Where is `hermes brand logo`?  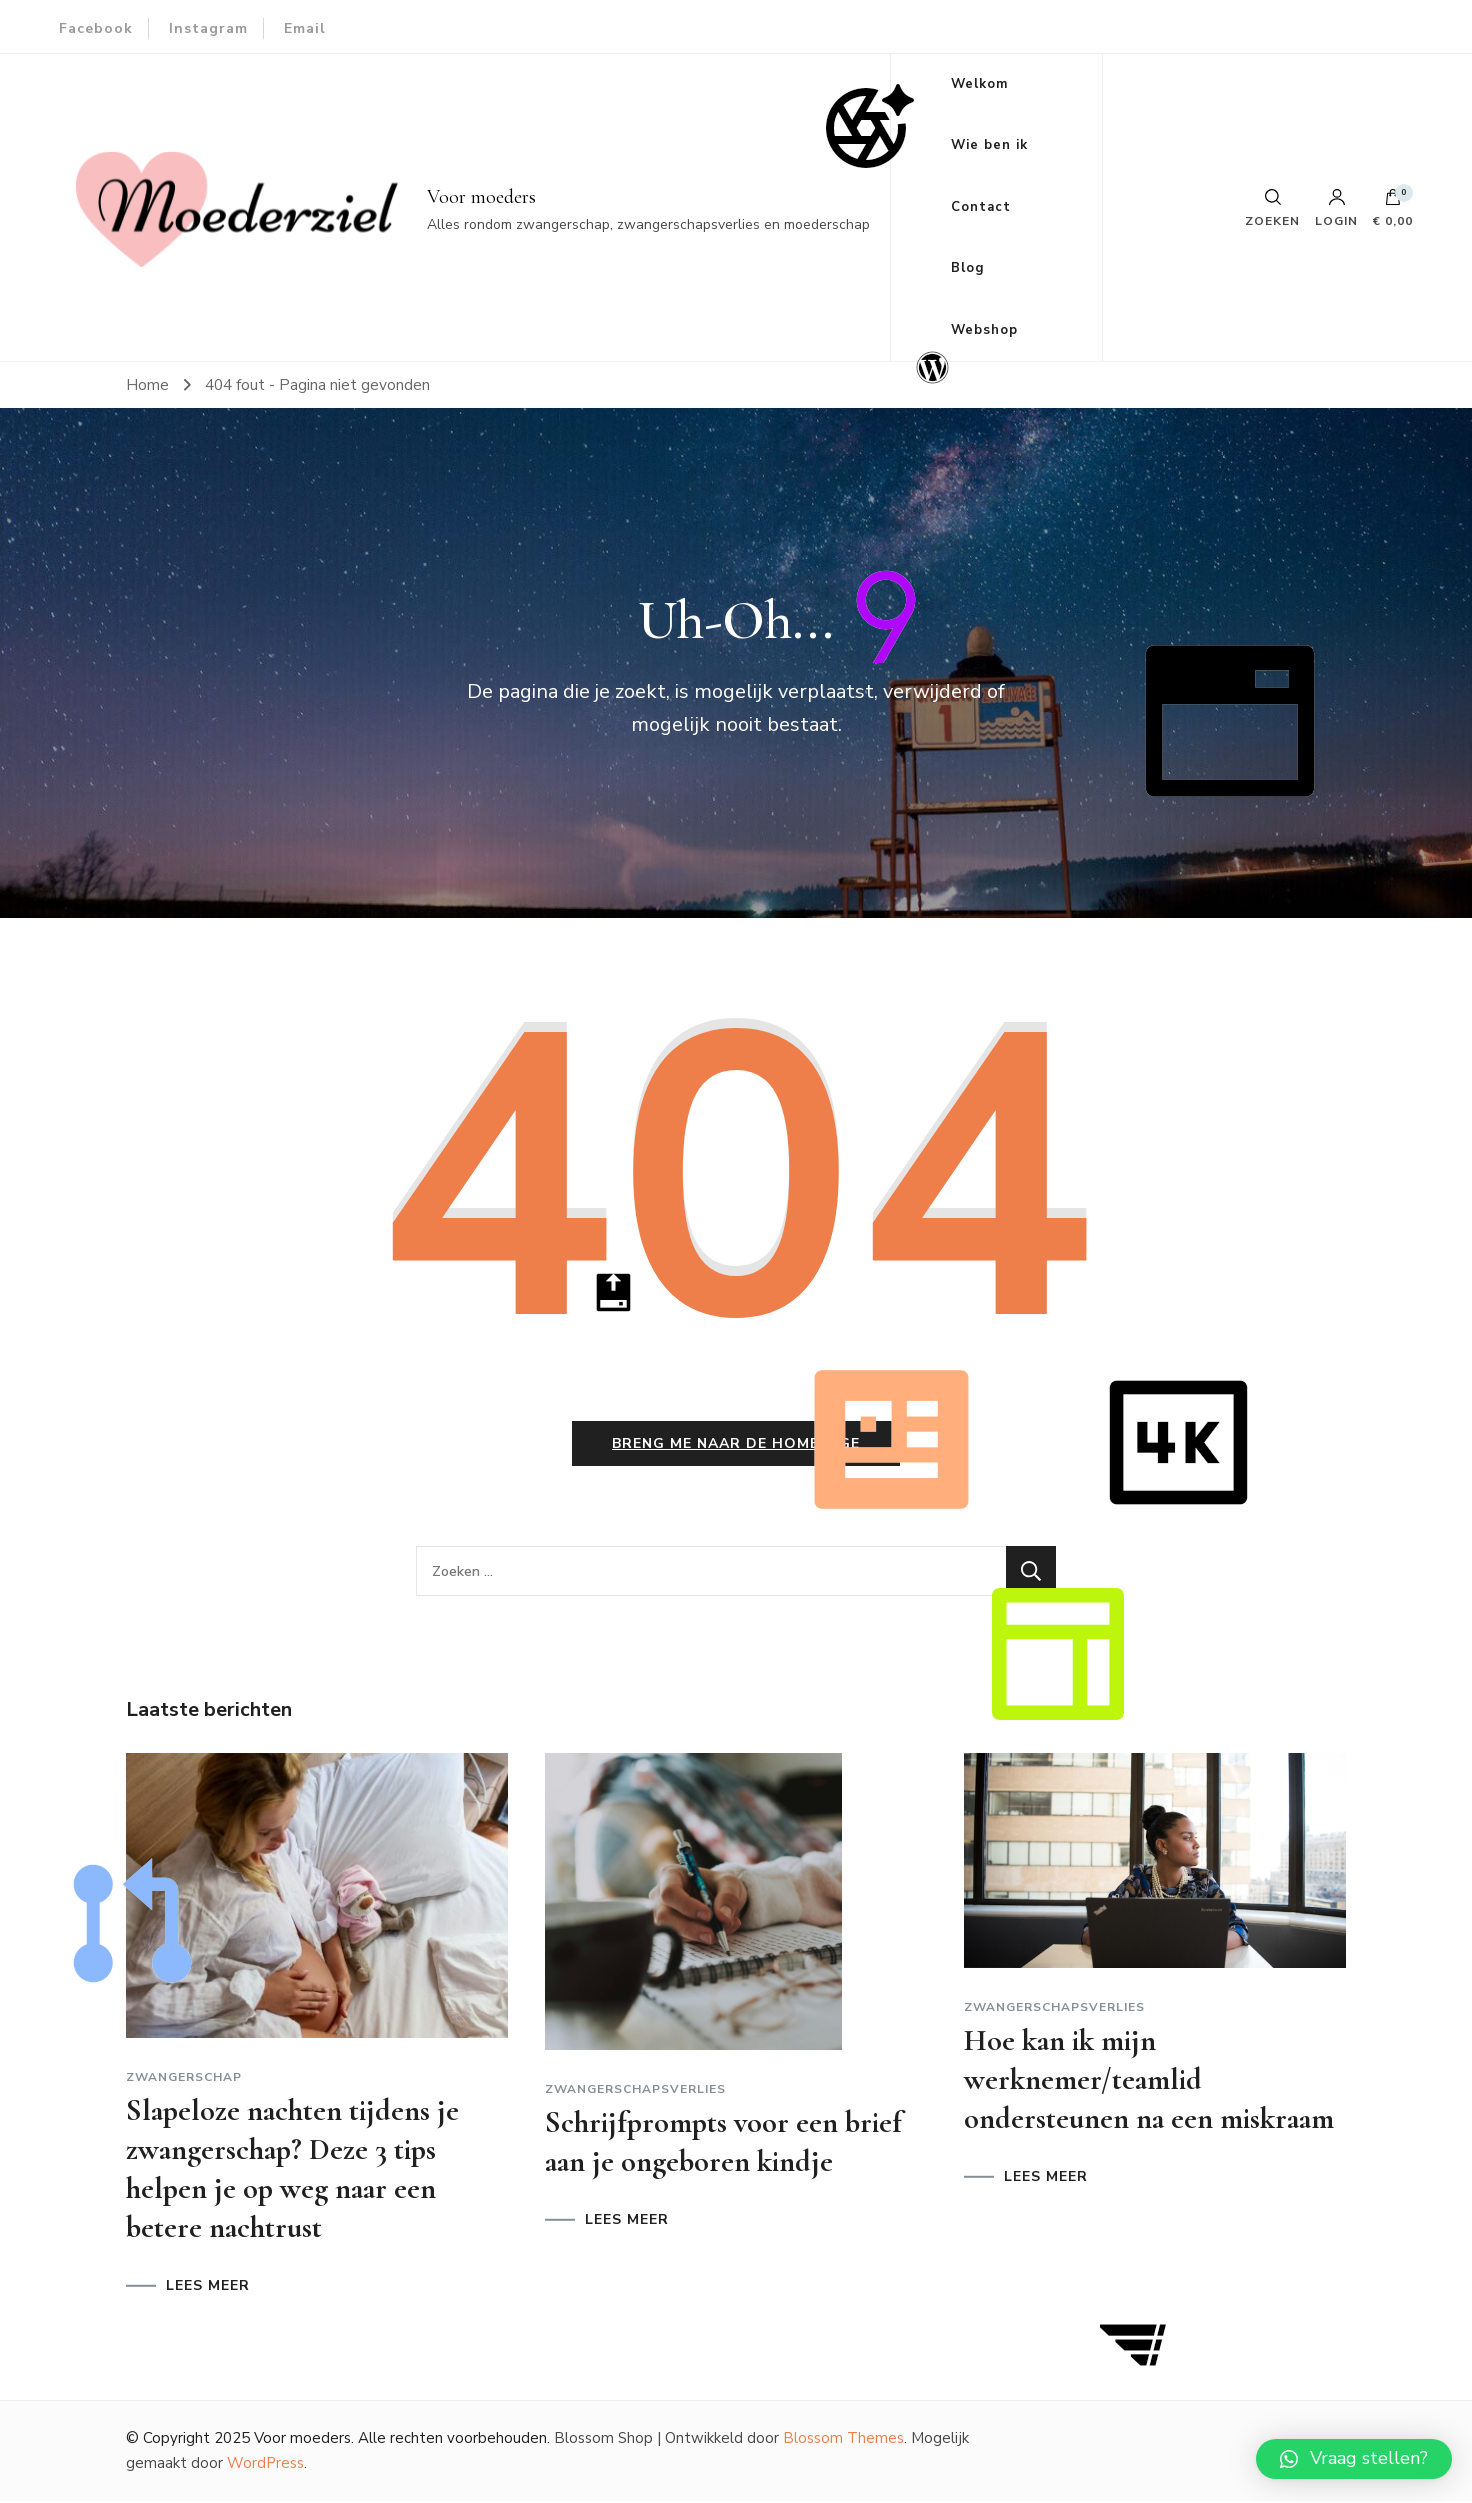 hermes brand logo is located at coordinates (1133, 2345).